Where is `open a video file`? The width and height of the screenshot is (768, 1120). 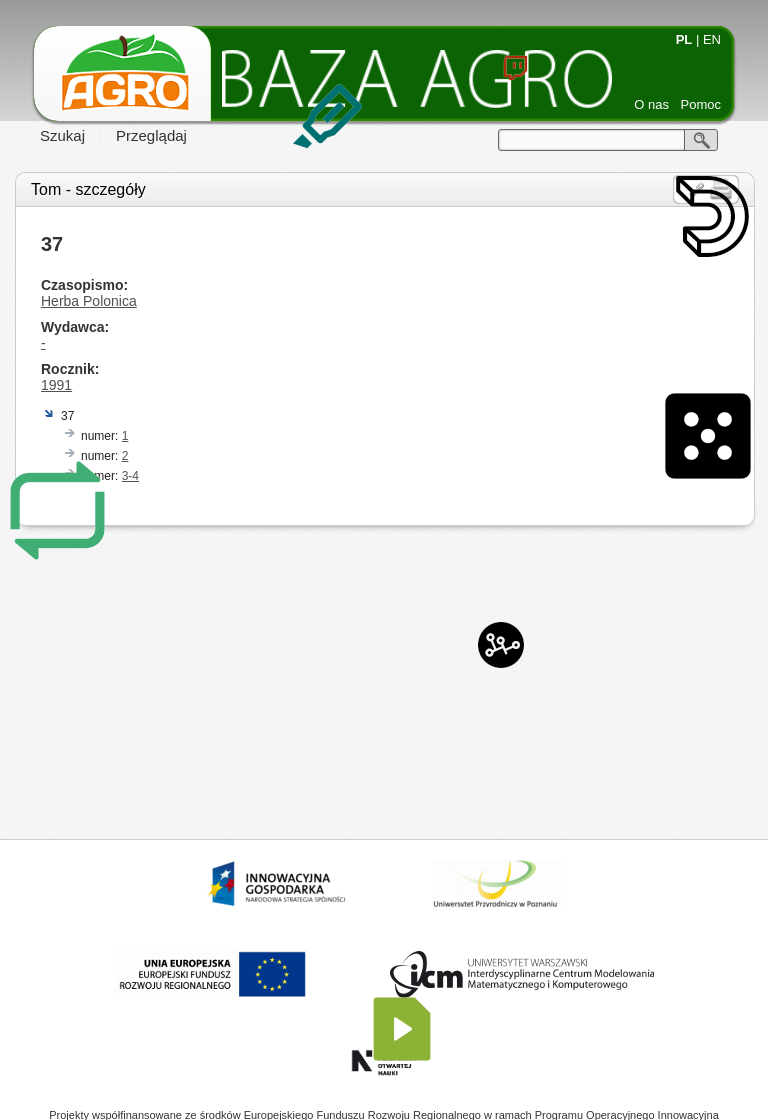 open a video file is located at coordinates (402, 1029).